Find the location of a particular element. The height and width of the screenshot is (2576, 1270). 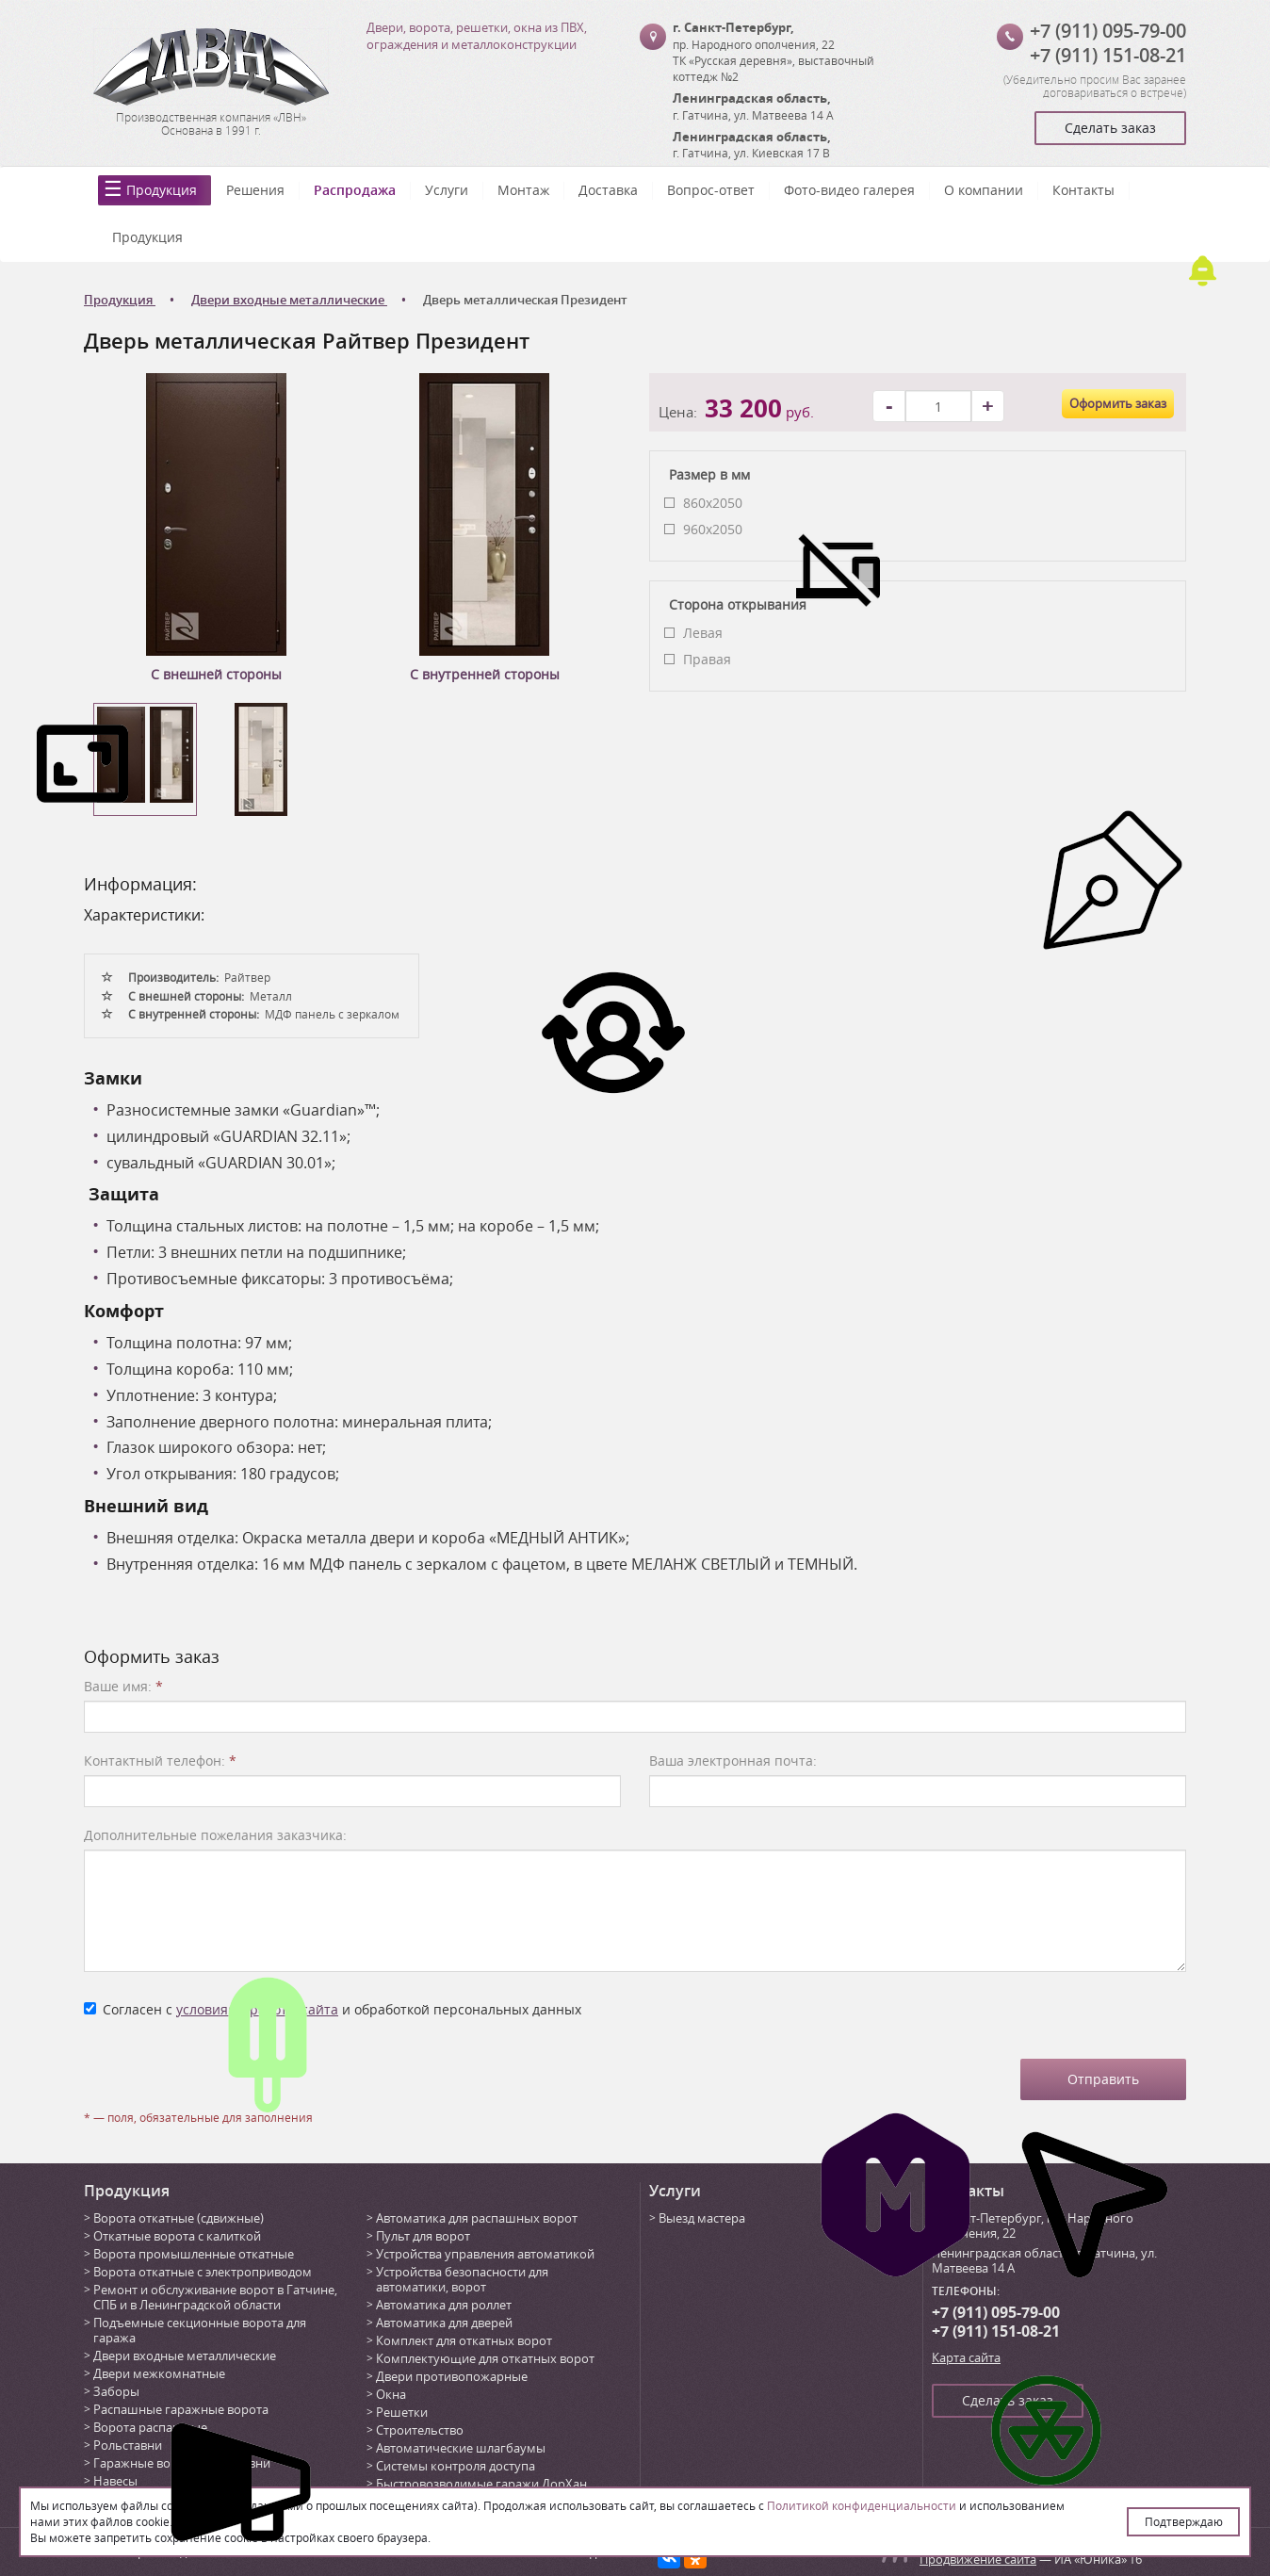

access drawing or illustration tools is located at coordinates (1104, 888).